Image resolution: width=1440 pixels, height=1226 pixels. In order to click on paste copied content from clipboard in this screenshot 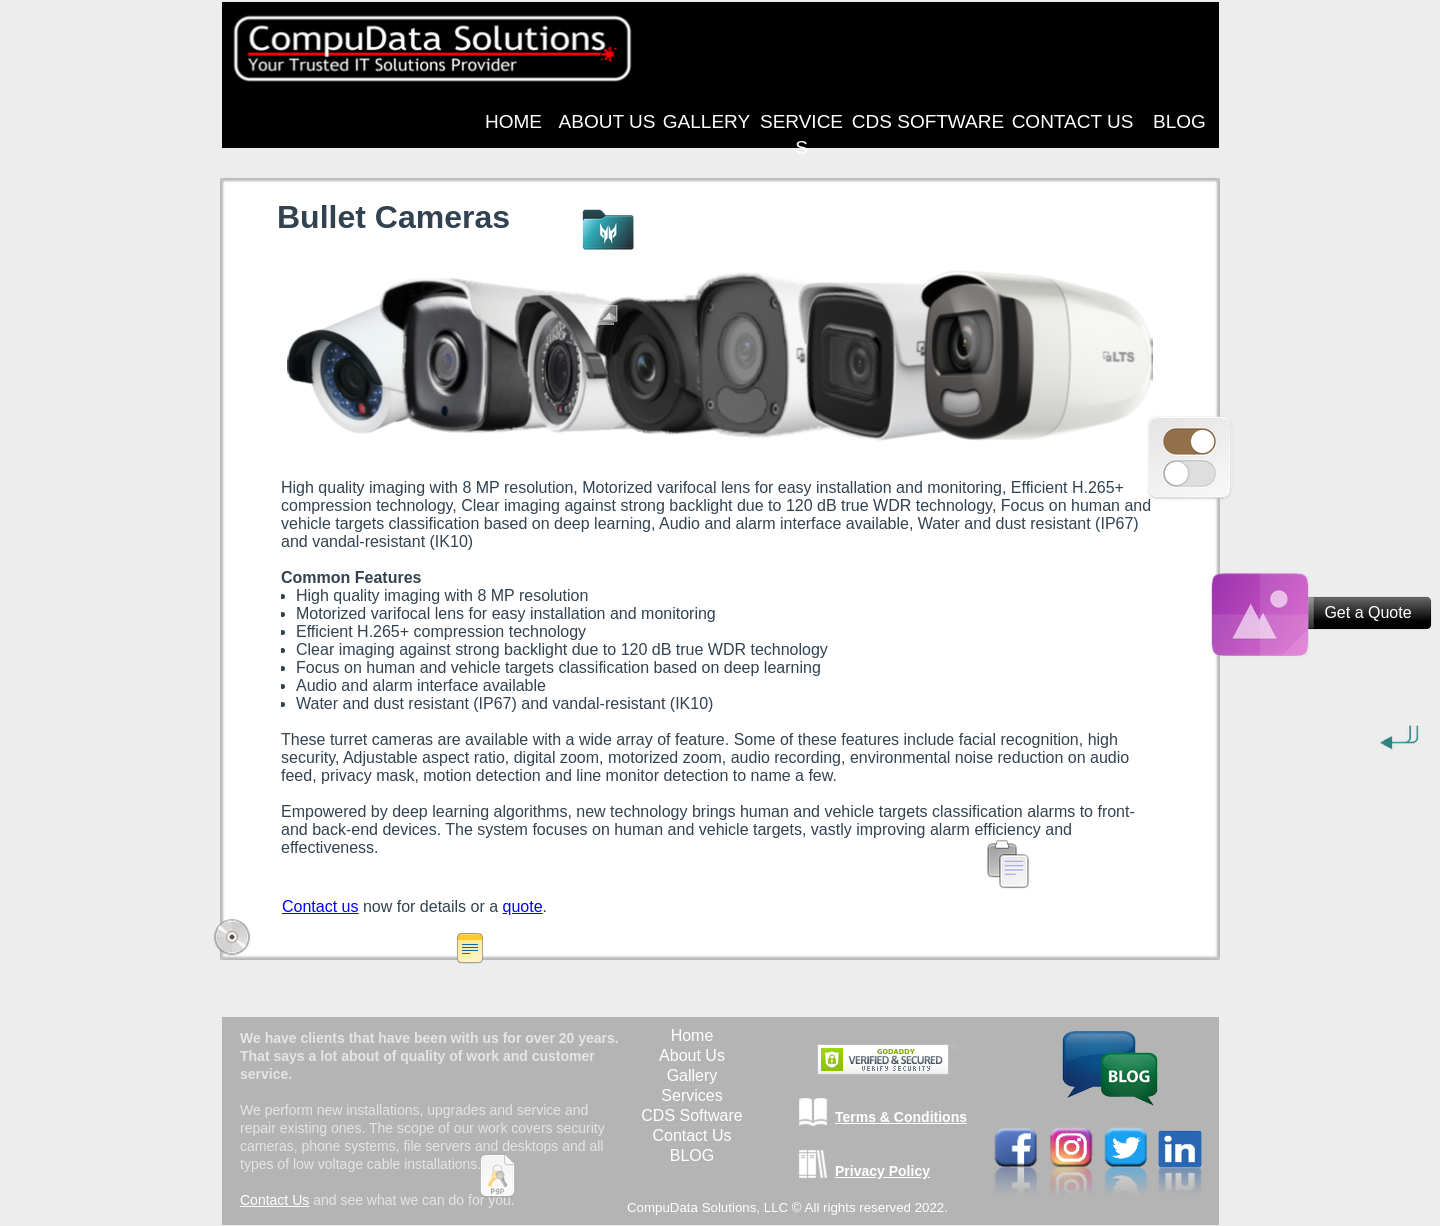, I will do `click(1008, 864)`.